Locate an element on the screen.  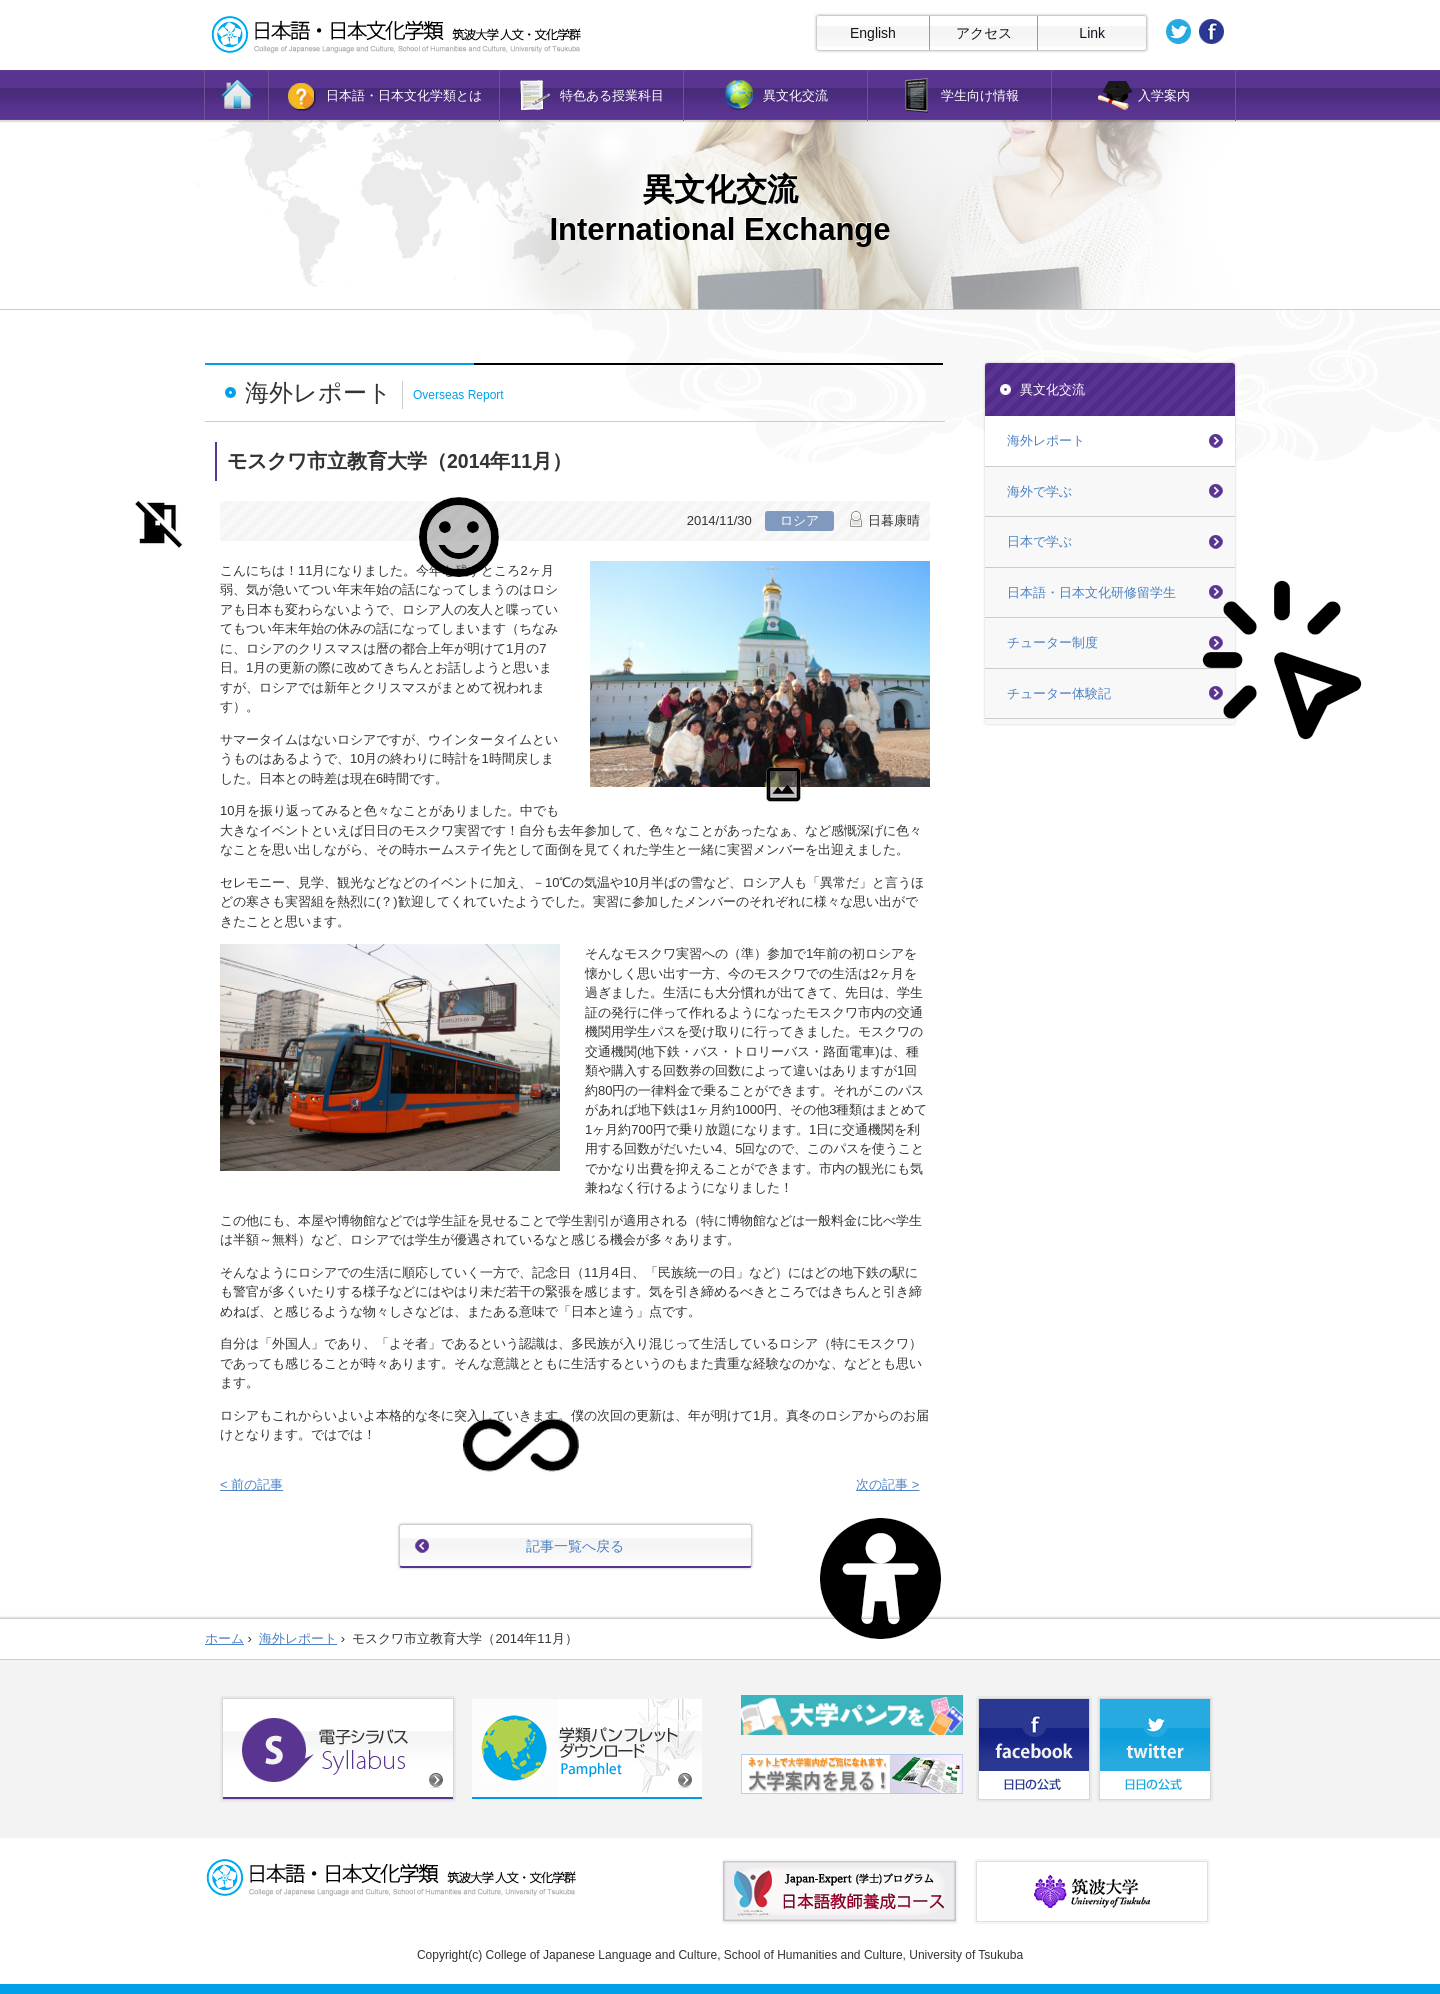
enable accessibility features is located at coordinates (880, 1578).